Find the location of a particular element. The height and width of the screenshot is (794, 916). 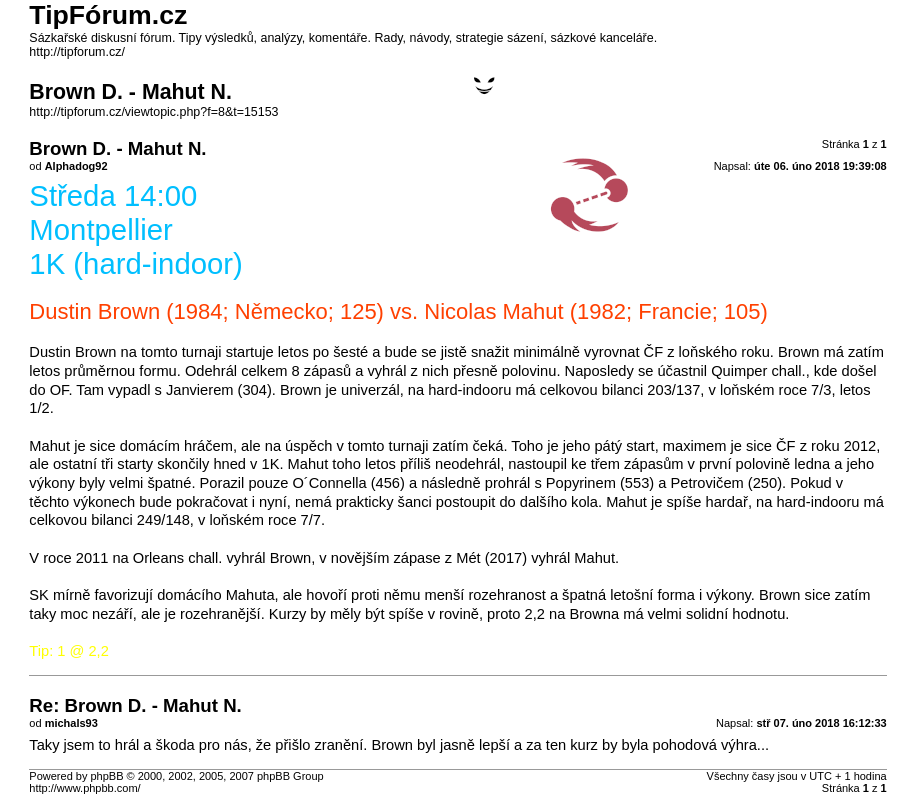

select bolas as your weapon or tool is located at coordinates (589, 196).